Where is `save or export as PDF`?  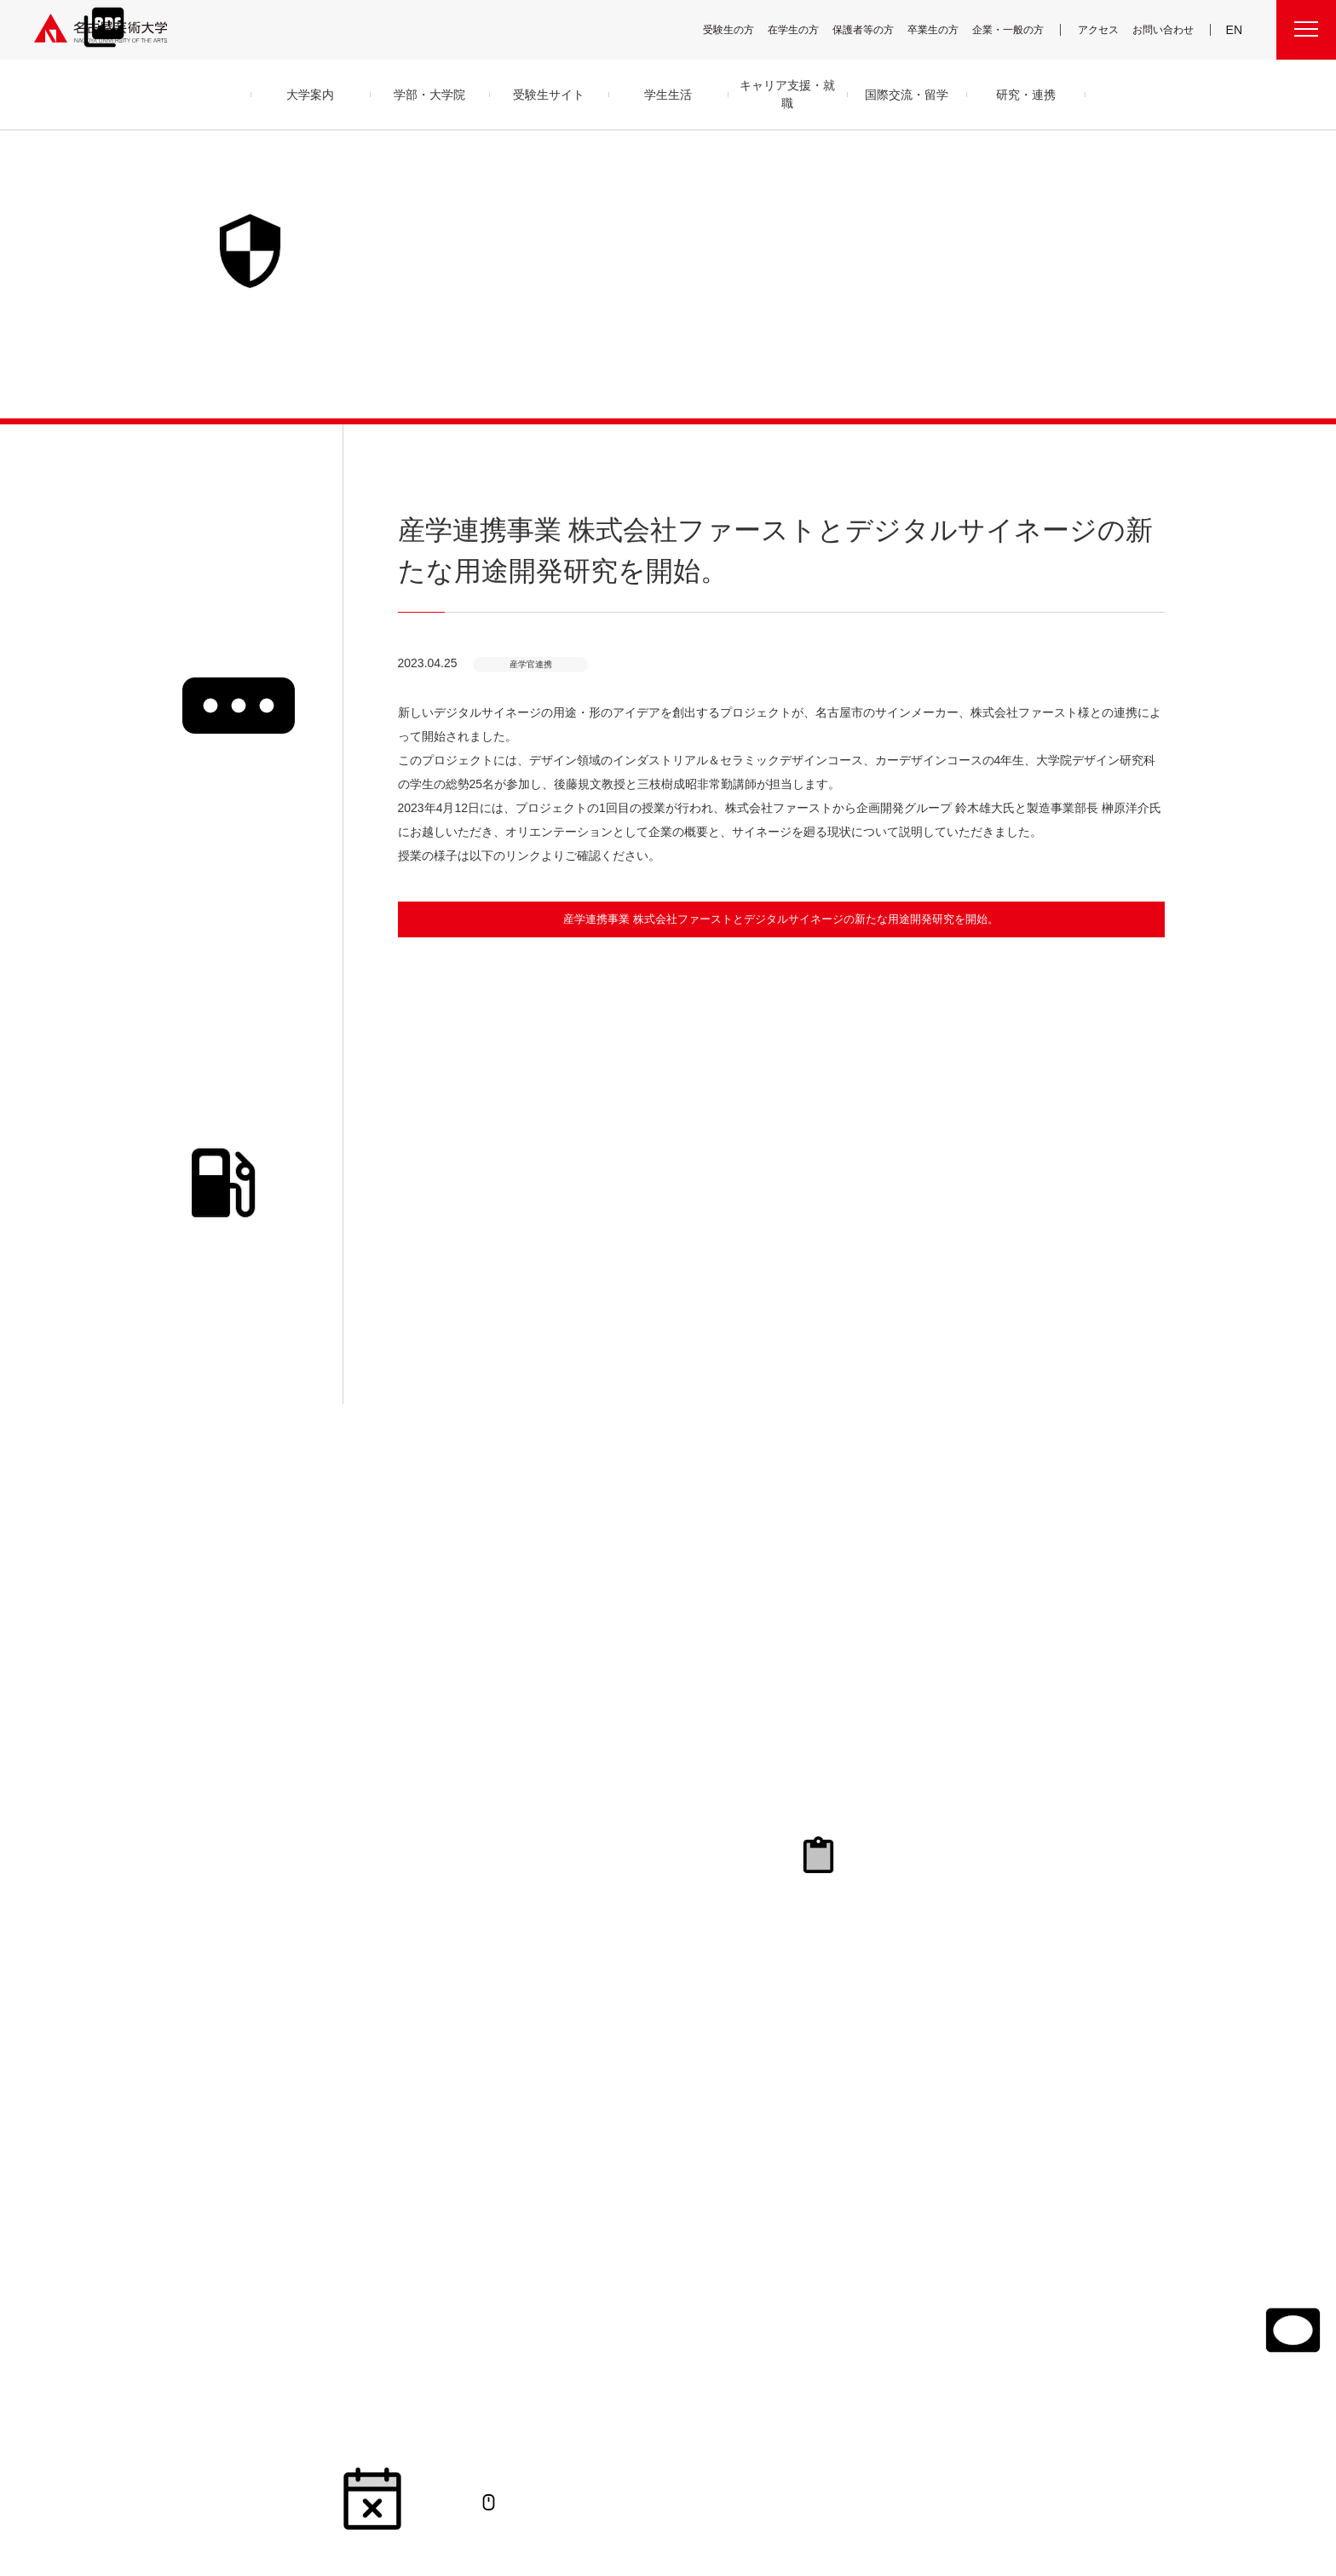 save or export as PDF is located at coordinates (104, 27).